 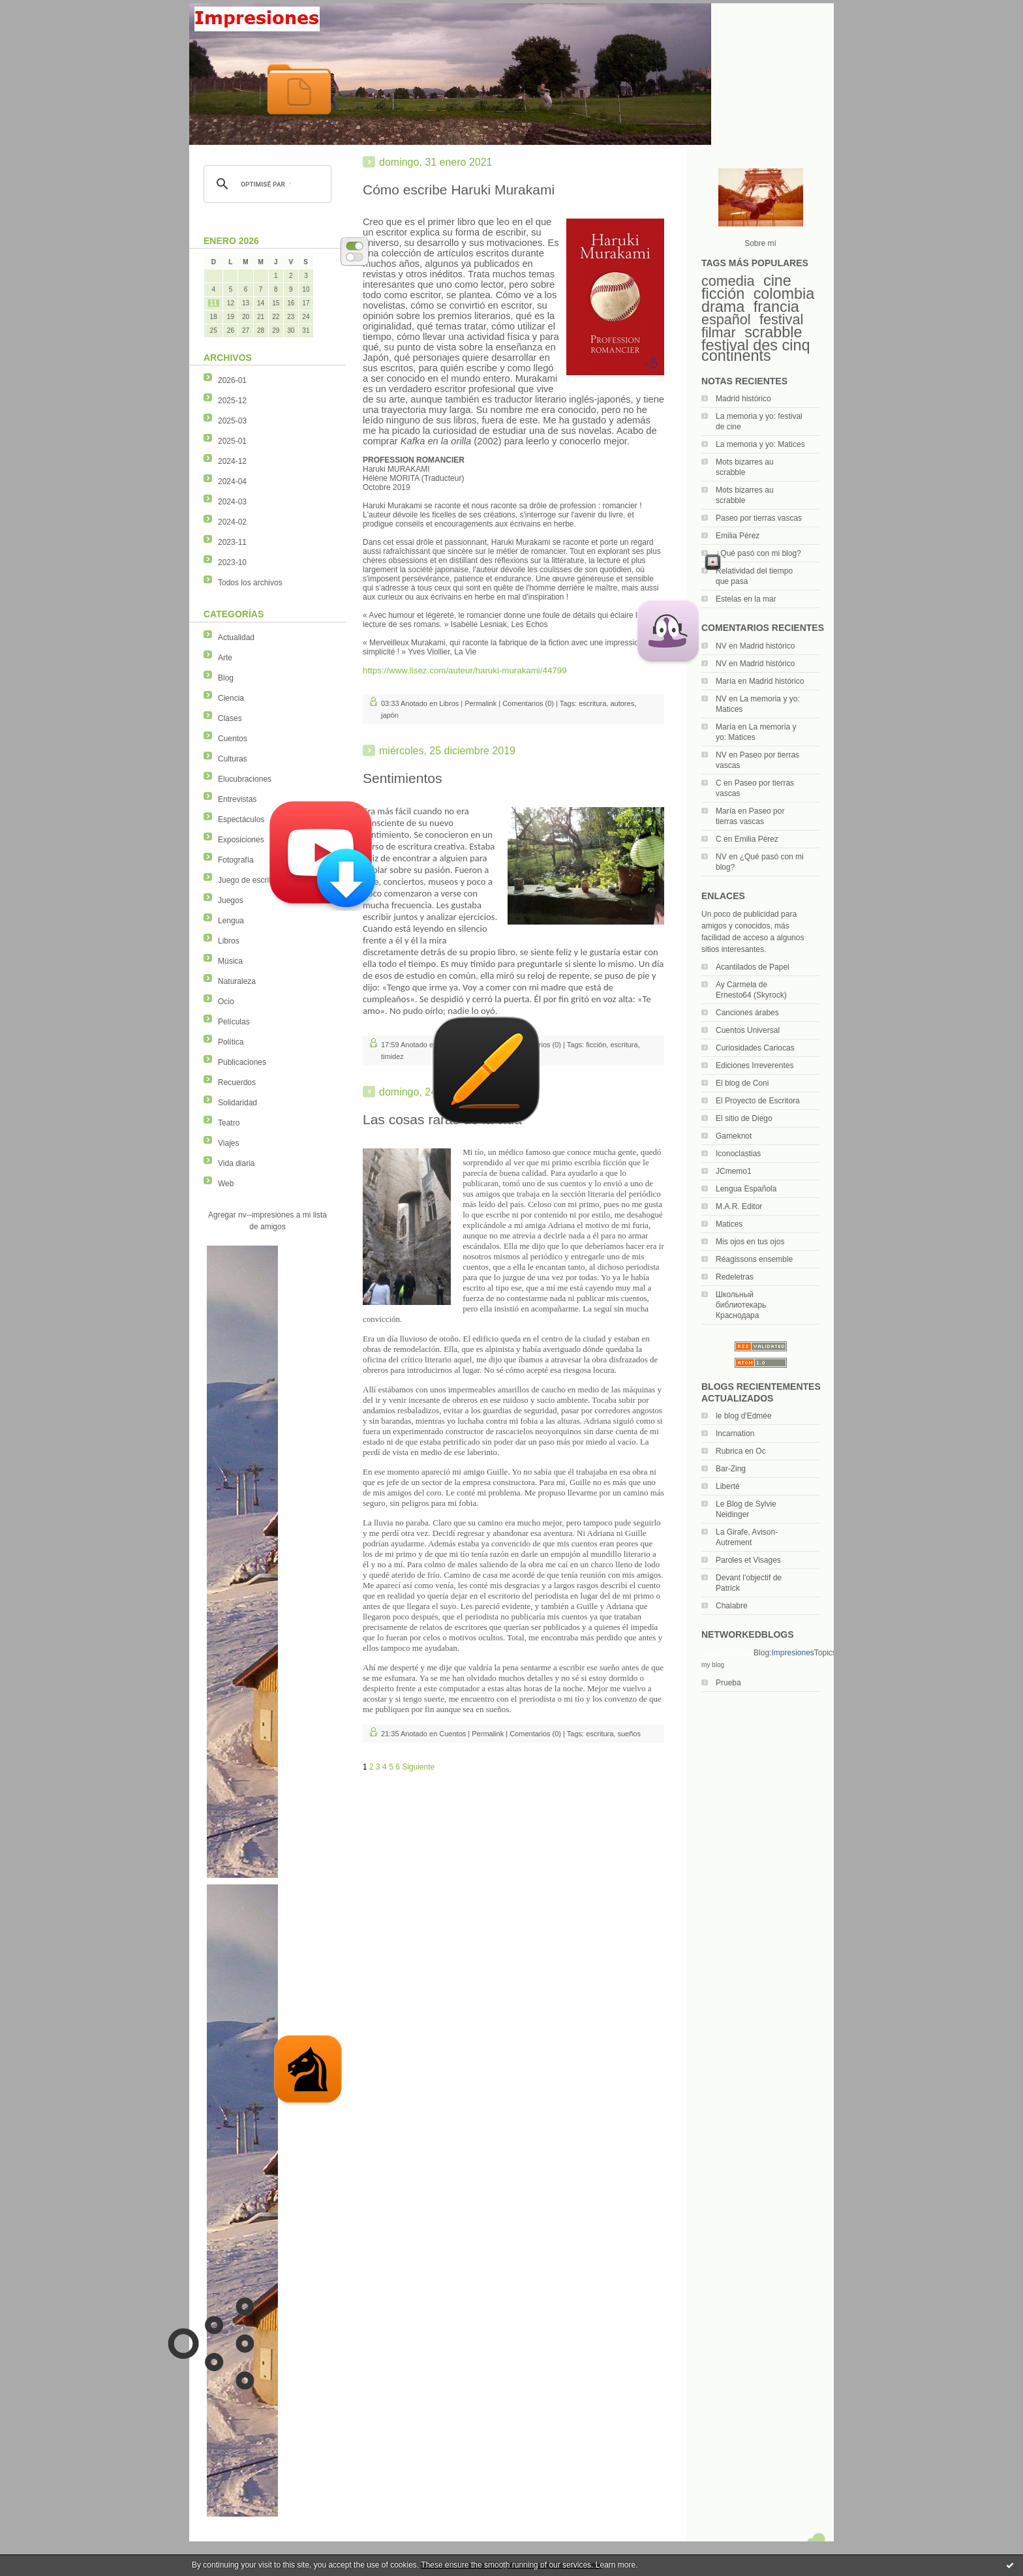 What do you see at coordinates (320, 852) in the screenshot?
I see `download videos from youtube` at bounding box center [320, 852].